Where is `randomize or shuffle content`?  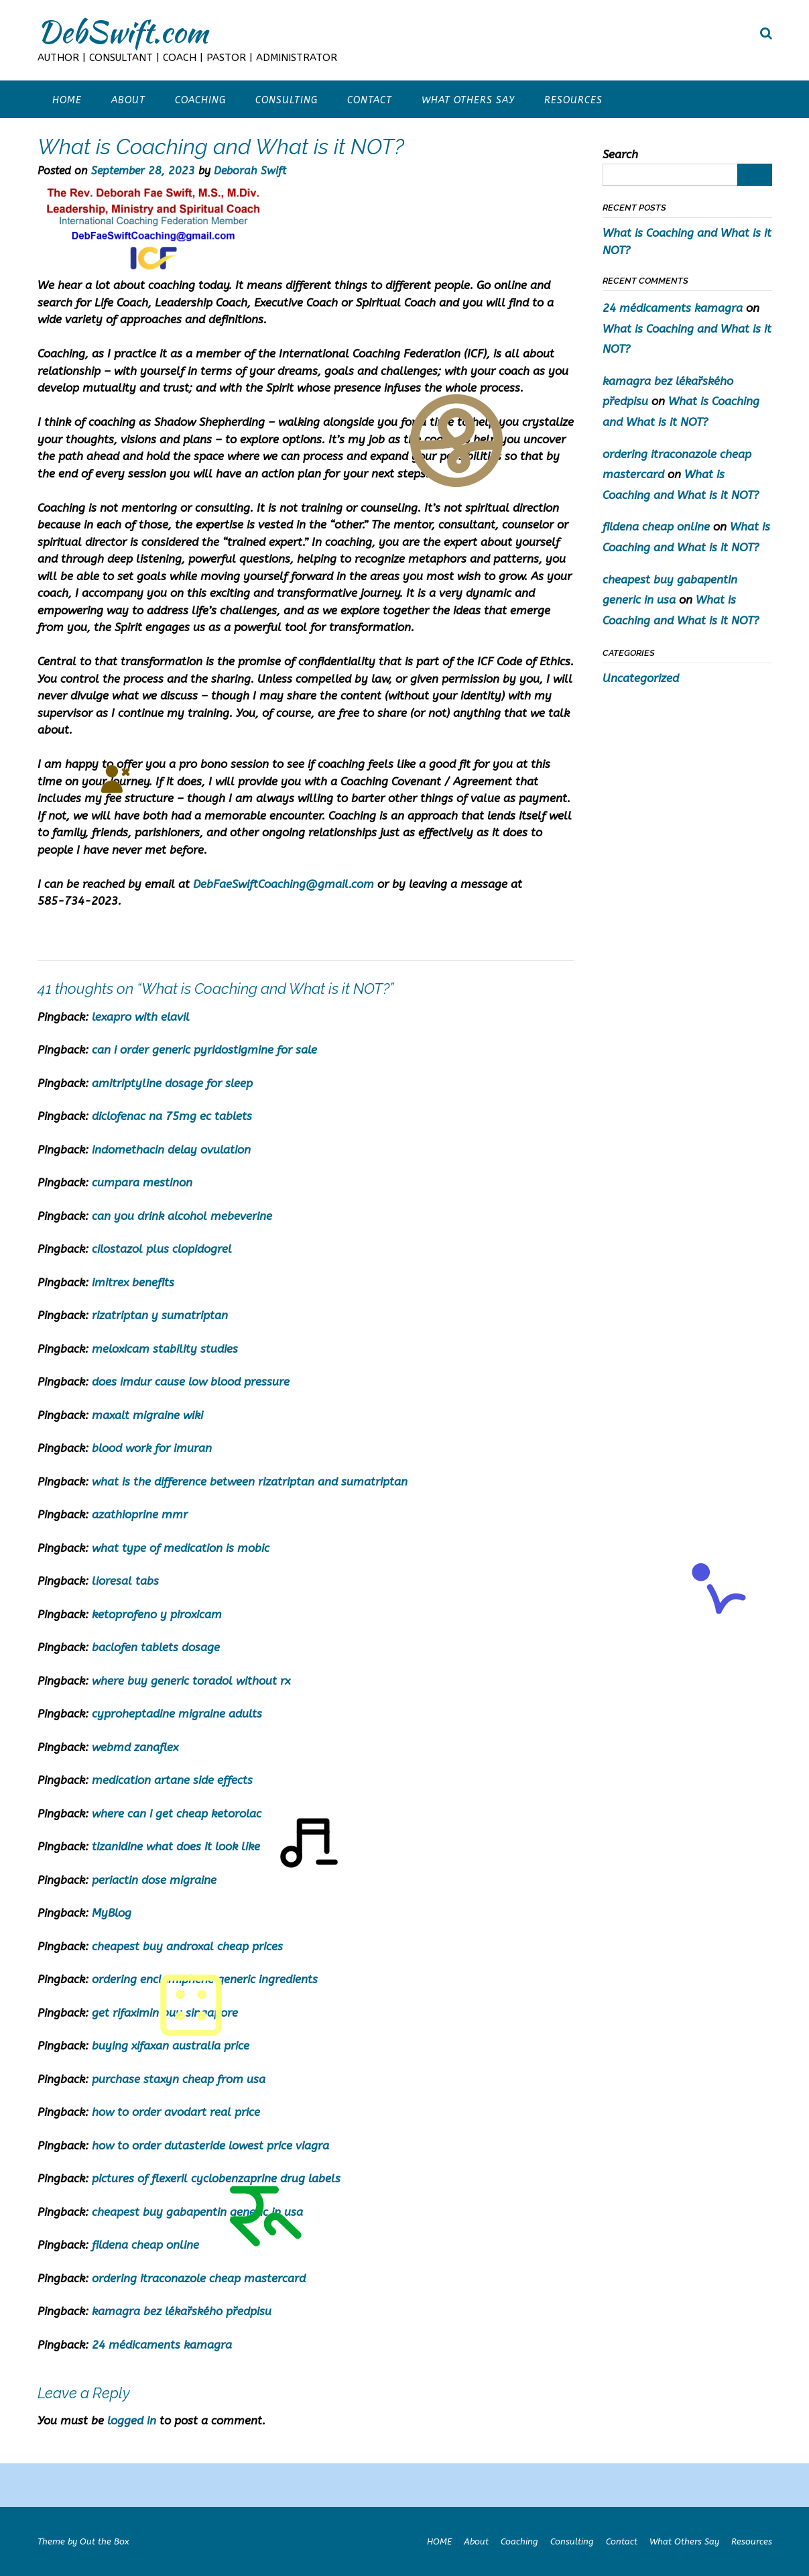
randomize or shuffle content is located at coordinates (191, 2005).